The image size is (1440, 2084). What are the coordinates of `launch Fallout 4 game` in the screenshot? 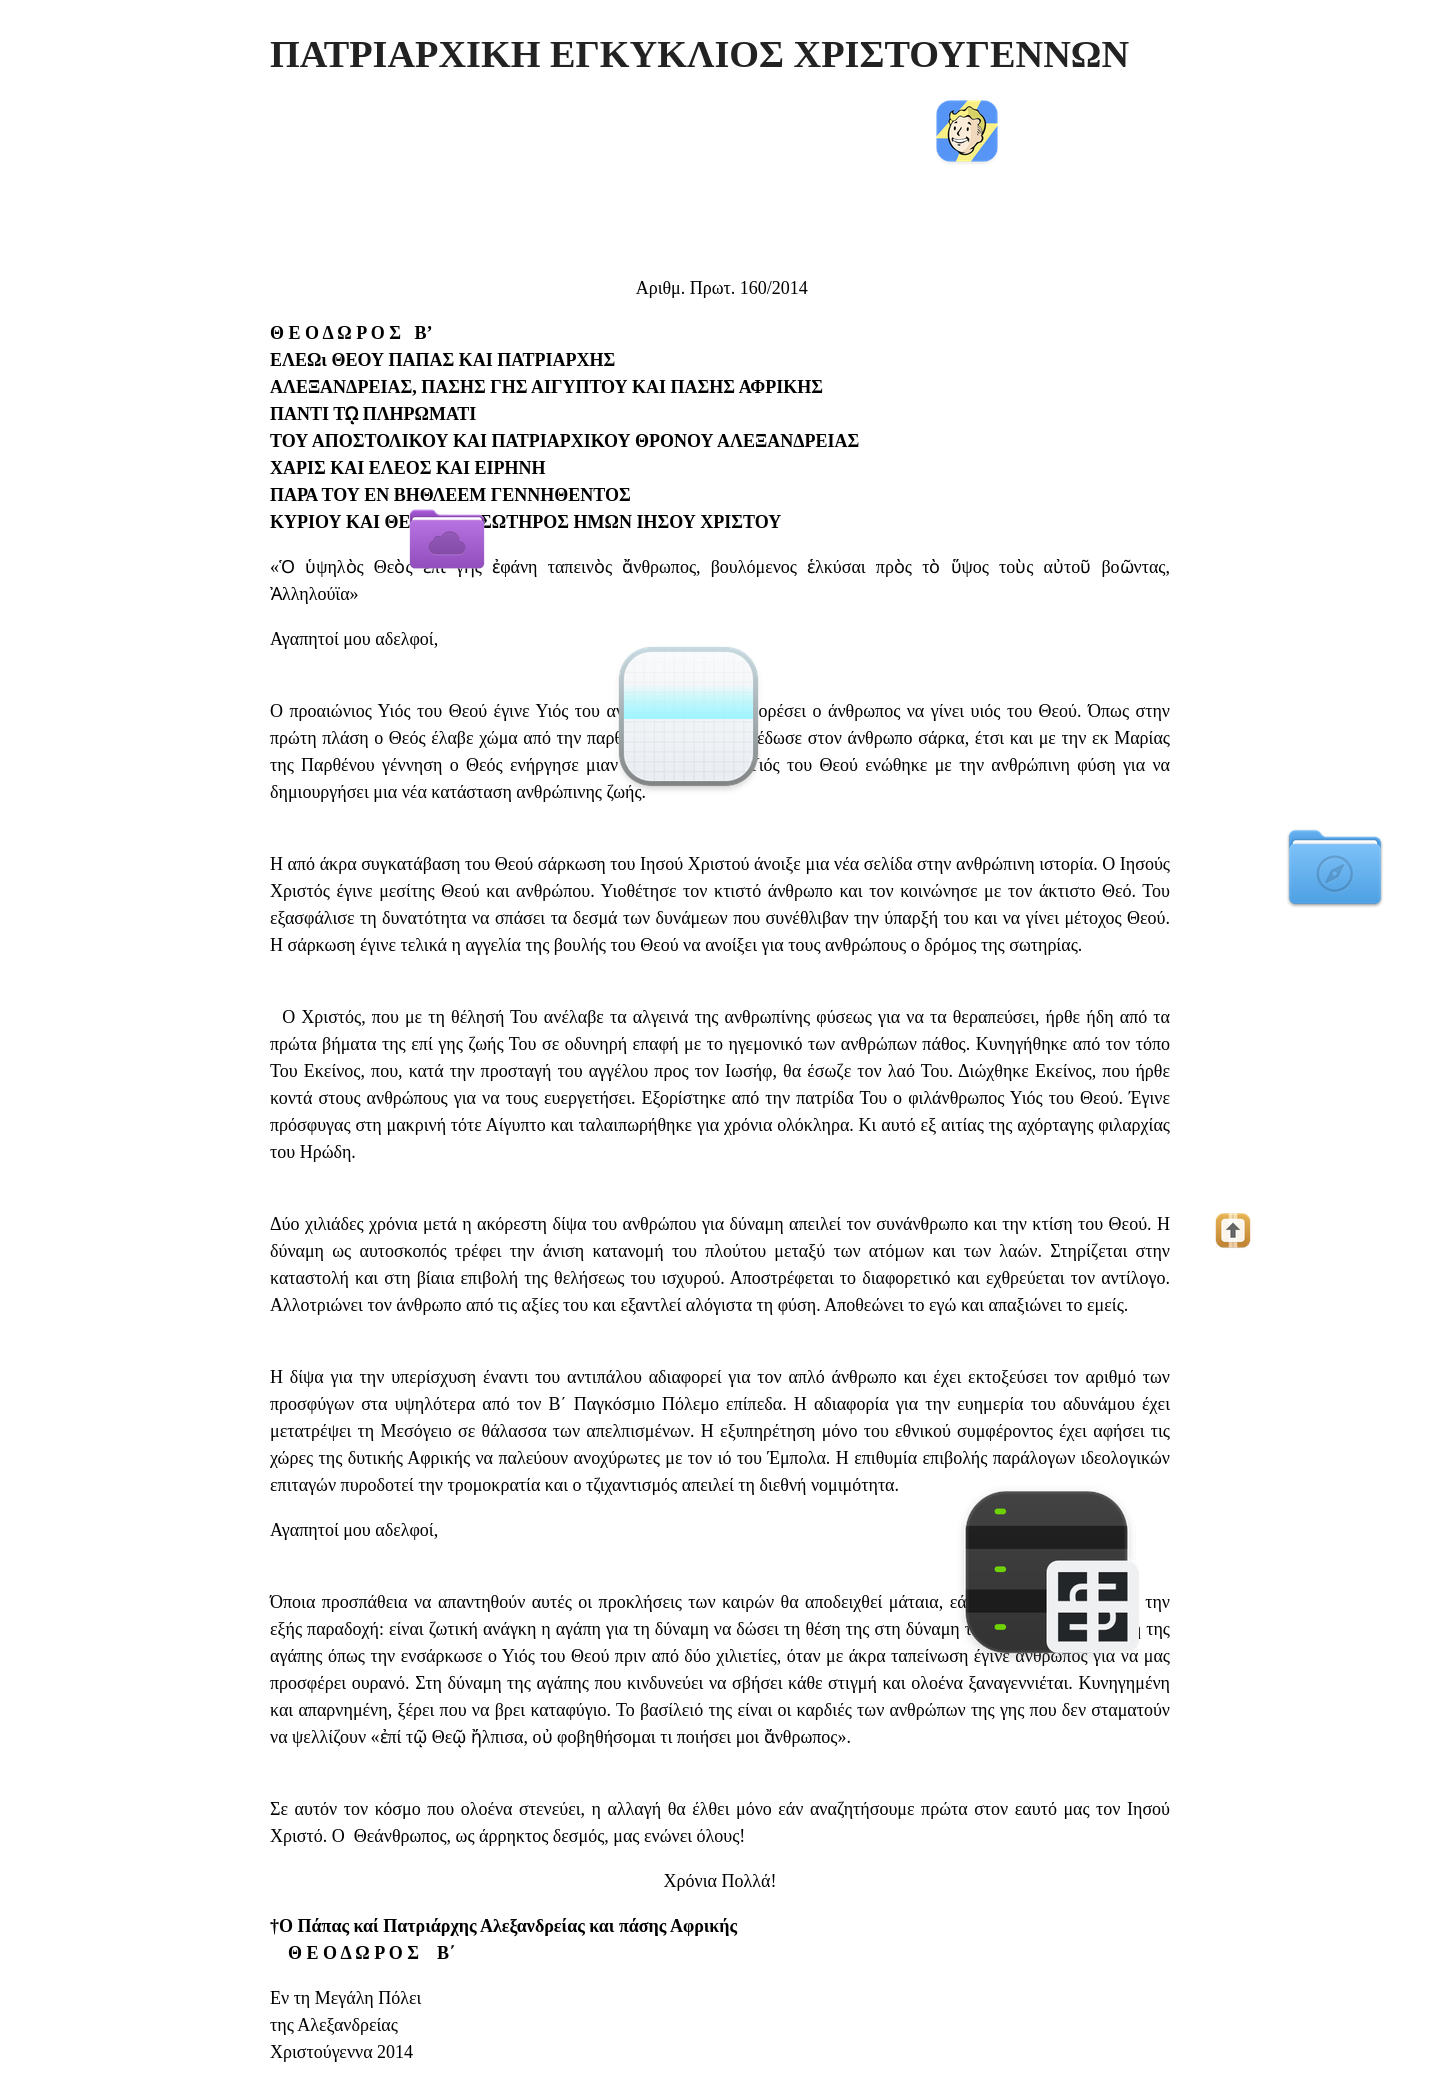 It's located at (967, 131).